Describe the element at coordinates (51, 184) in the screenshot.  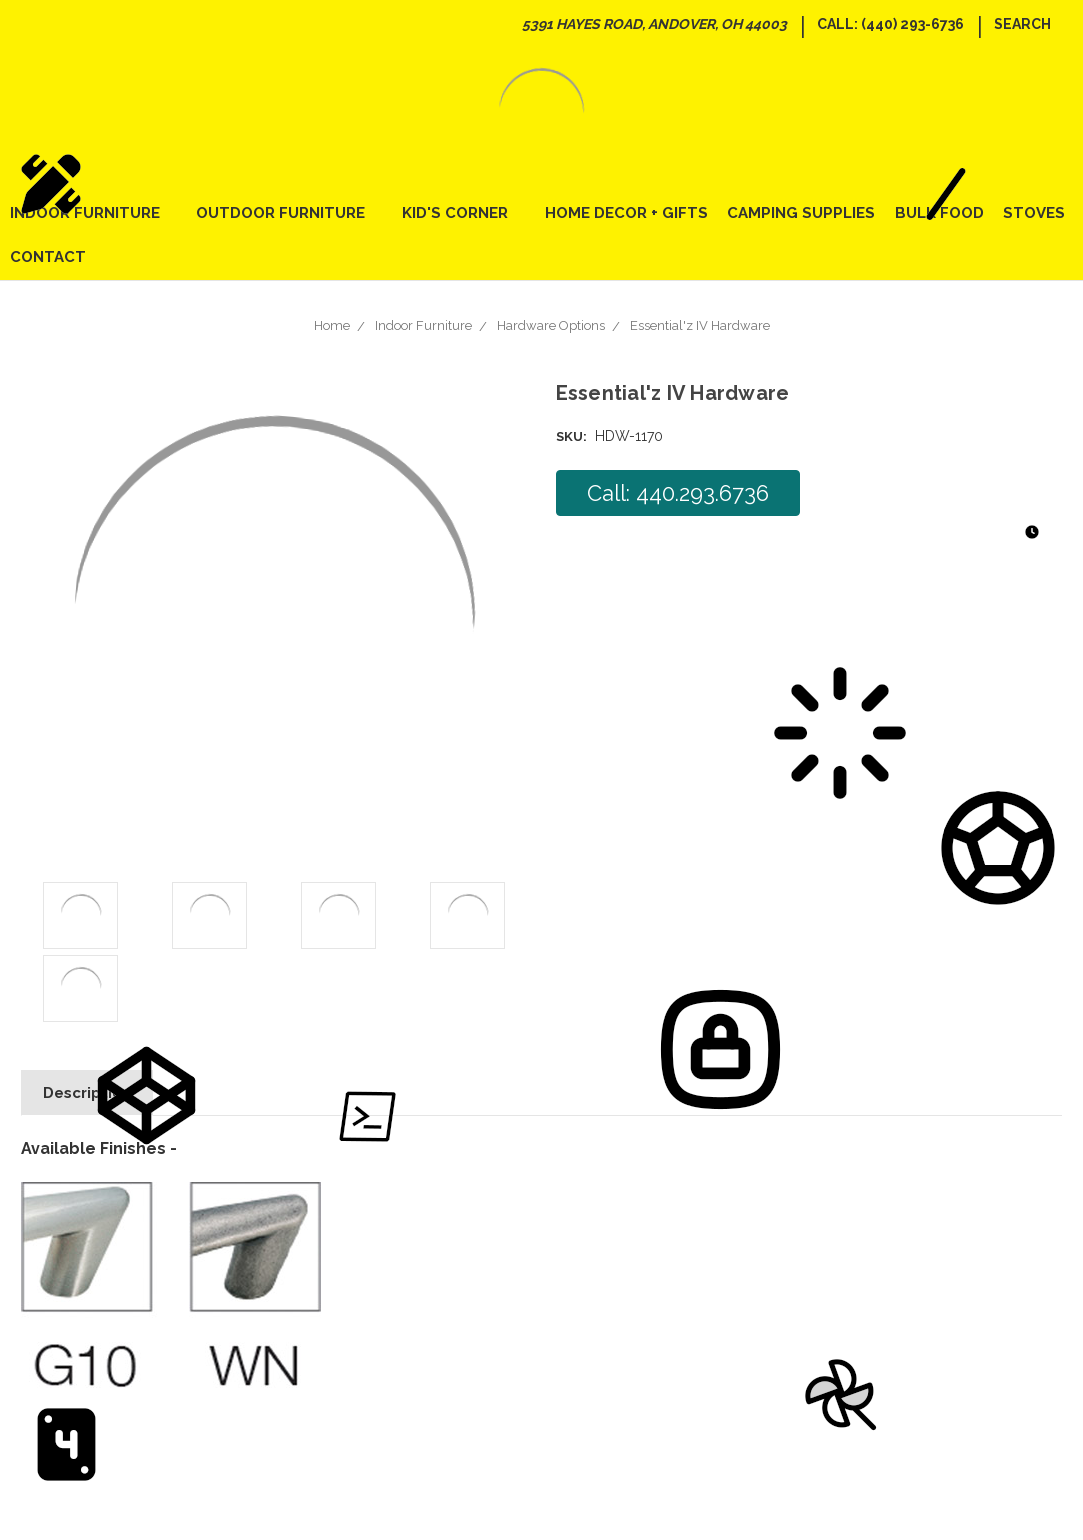
I see `access design or editing tools` at that location.